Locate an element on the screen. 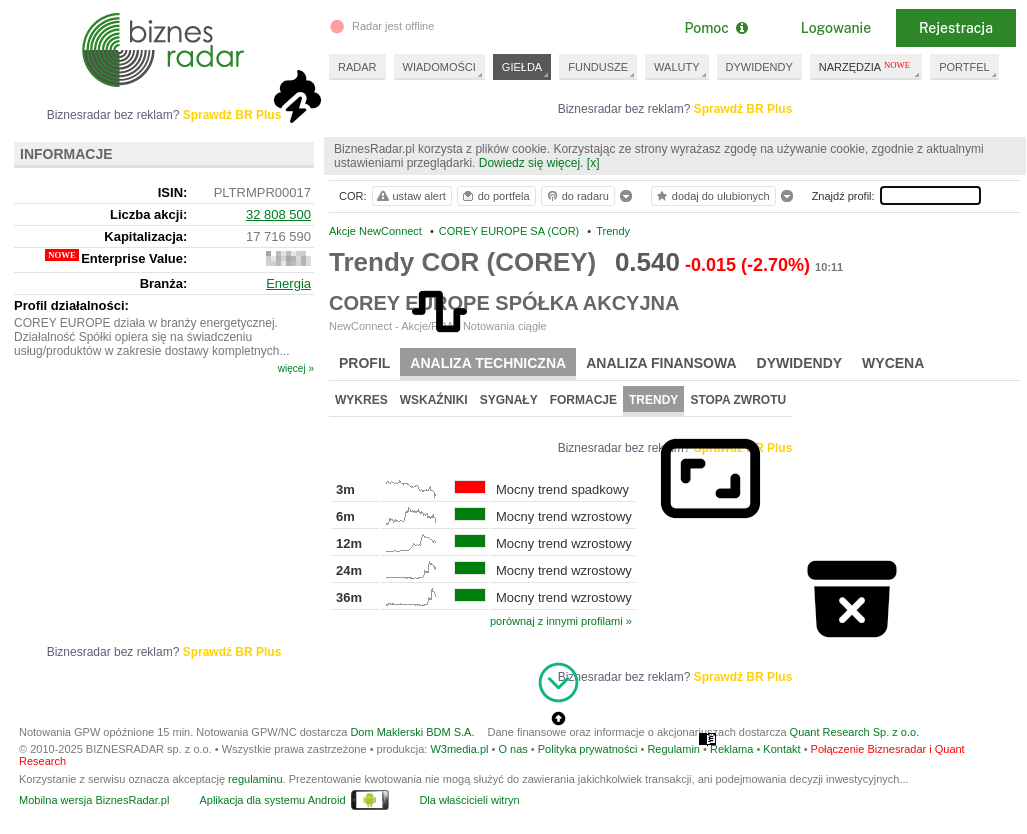 This screenshot has width=1027, height=834. scroll to top of page is located at coordinates (558, 718).